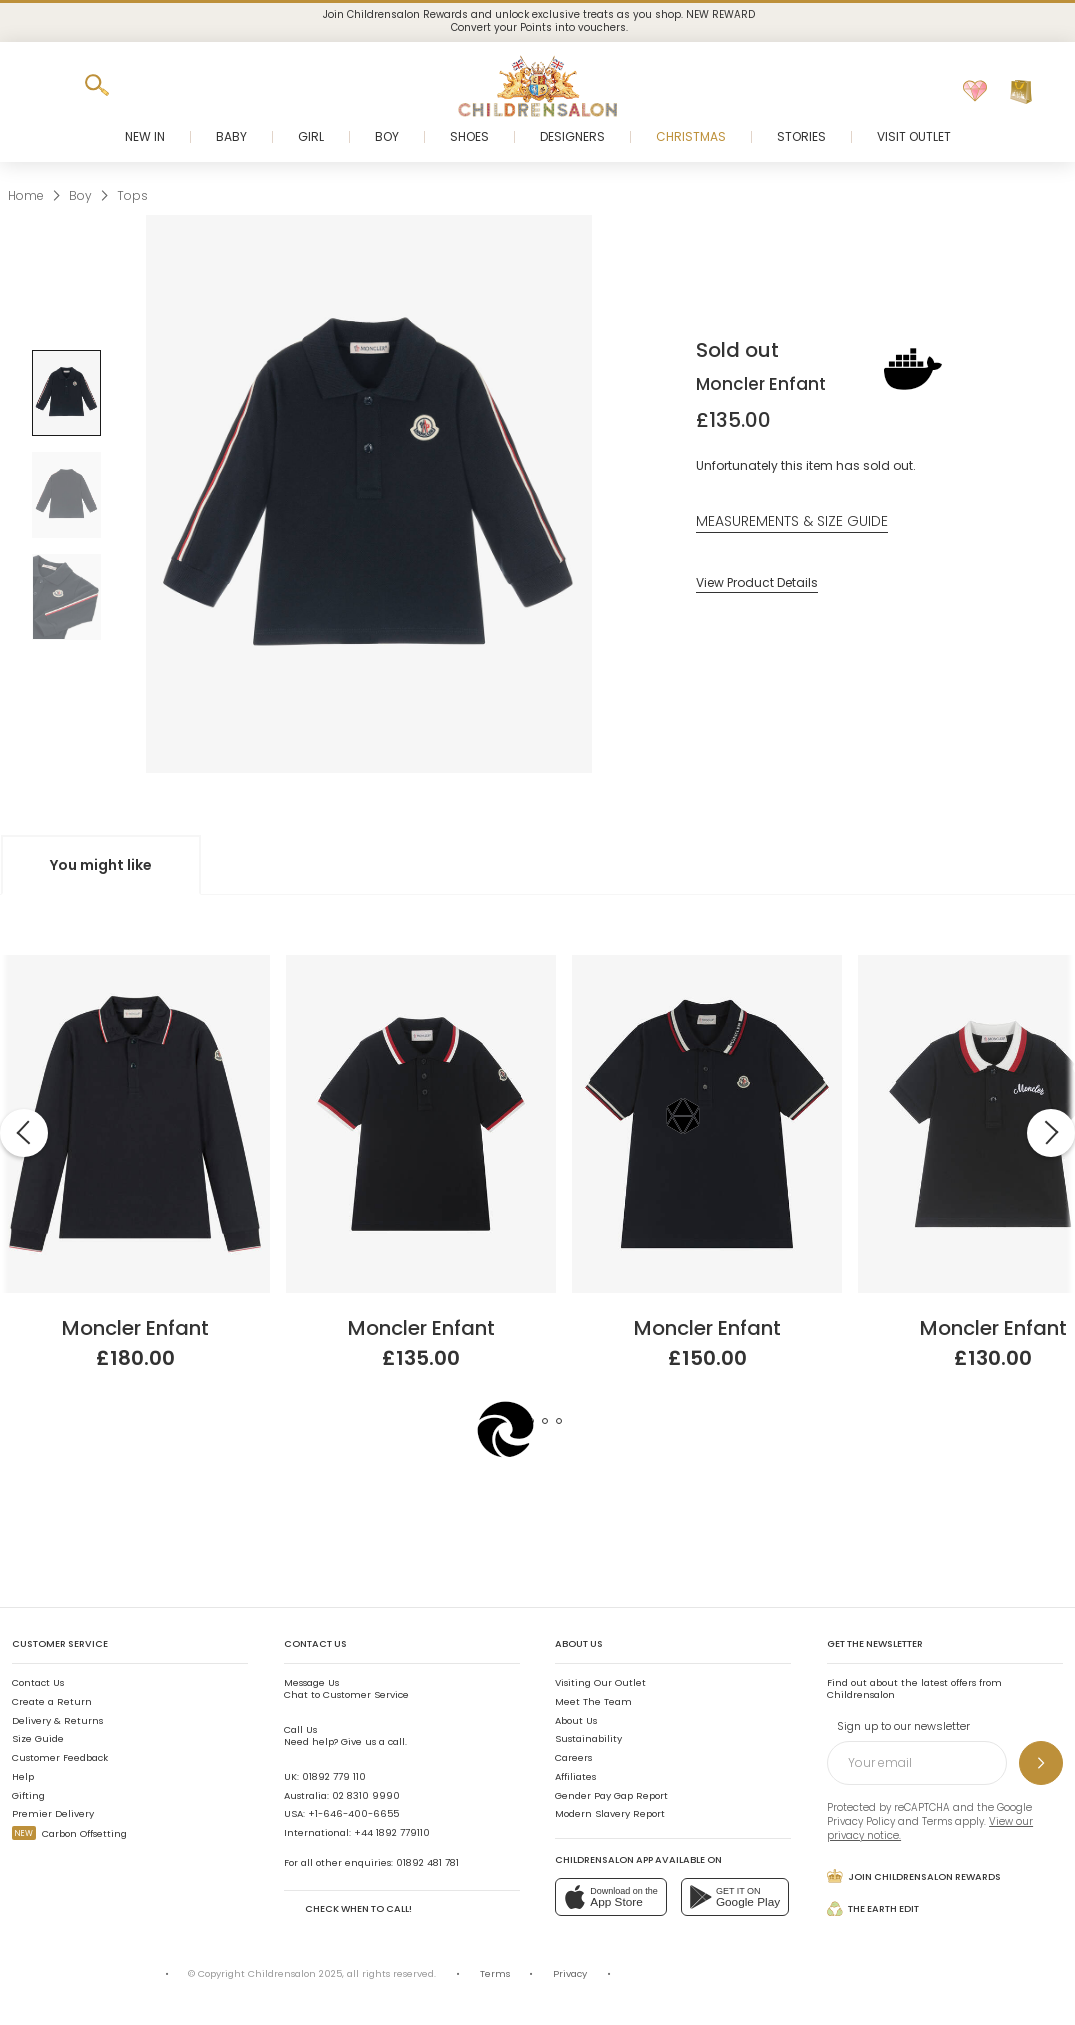  Describe the element at coordinates (505, 1429) in the screenshot. I see `open microsoft edge browser` at that location.